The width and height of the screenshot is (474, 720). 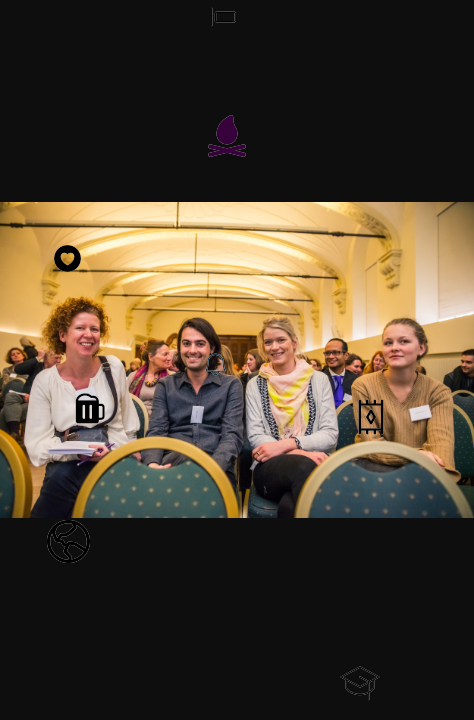 I want to click on access bar or brewery locations, so click(x=88, y=409).